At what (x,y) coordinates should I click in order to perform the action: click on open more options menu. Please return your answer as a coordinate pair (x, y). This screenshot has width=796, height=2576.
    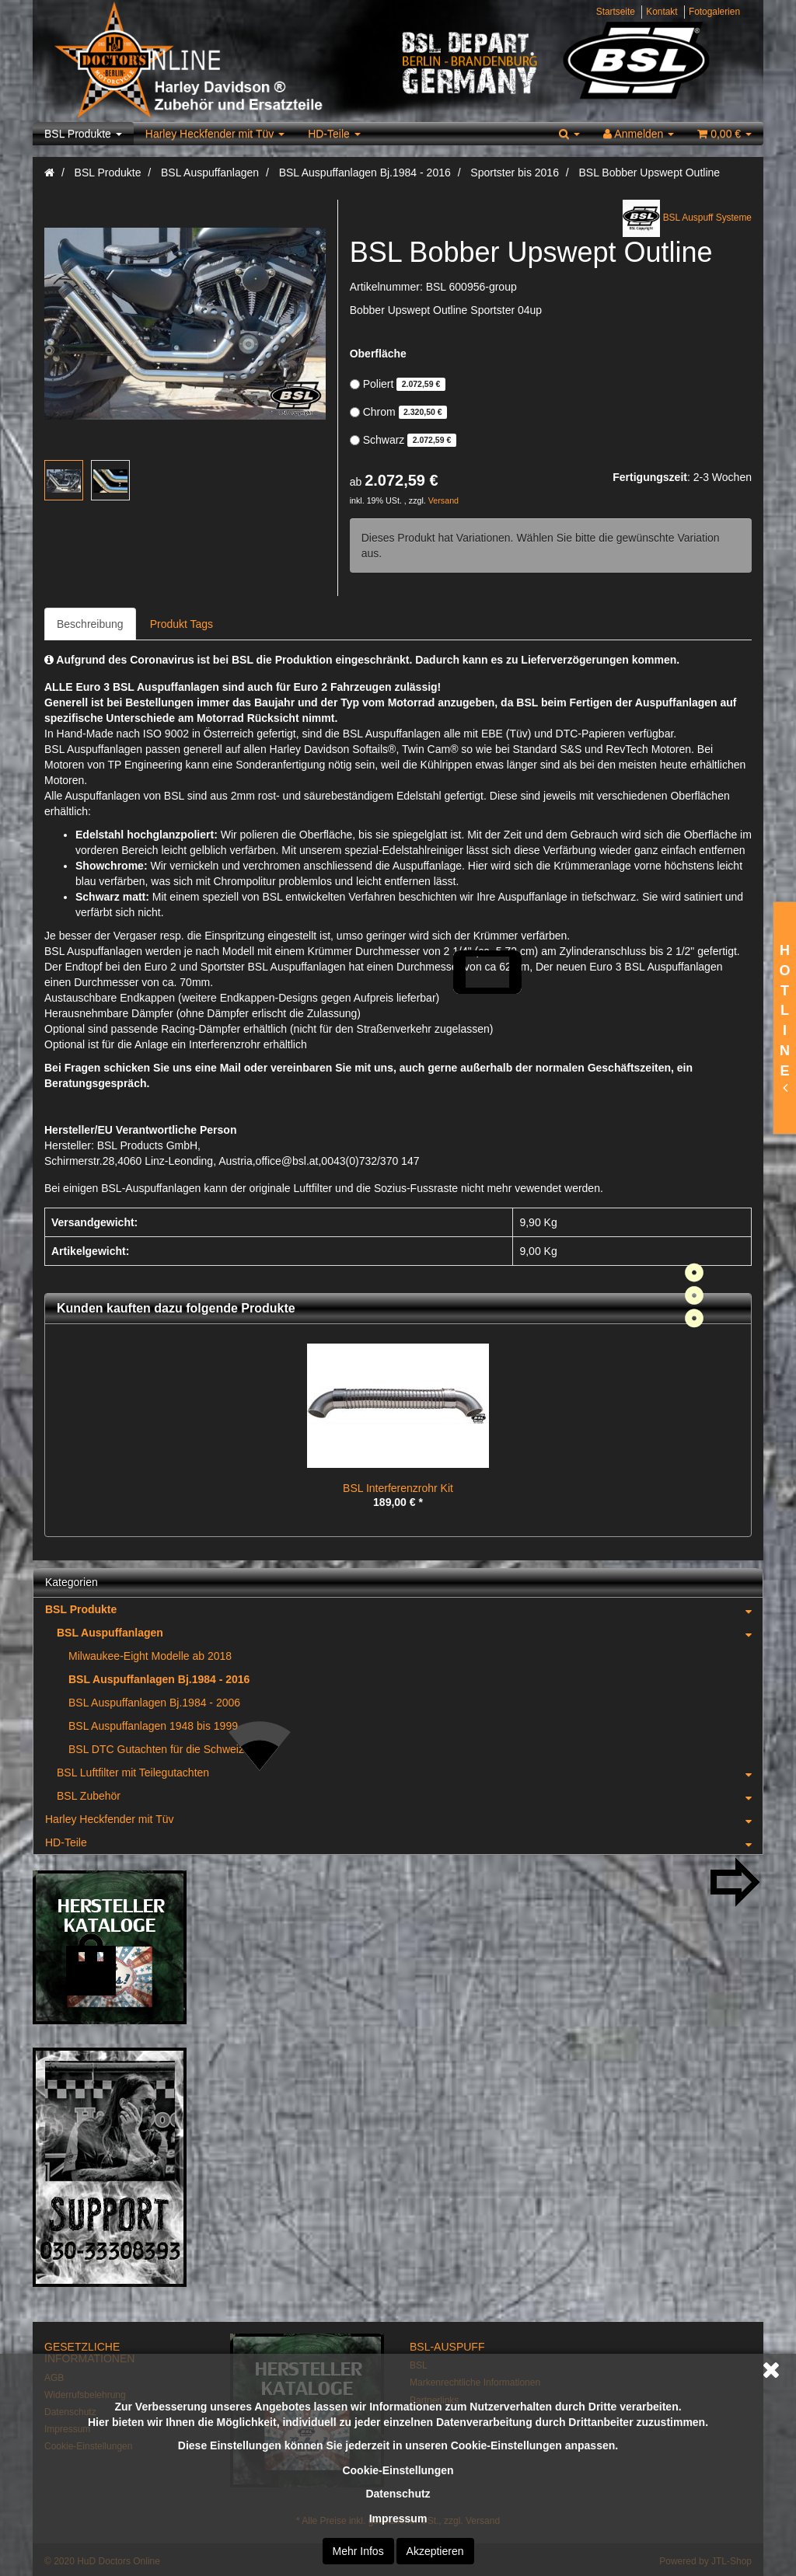
    Looking at the image, I should click on (694, 1295).